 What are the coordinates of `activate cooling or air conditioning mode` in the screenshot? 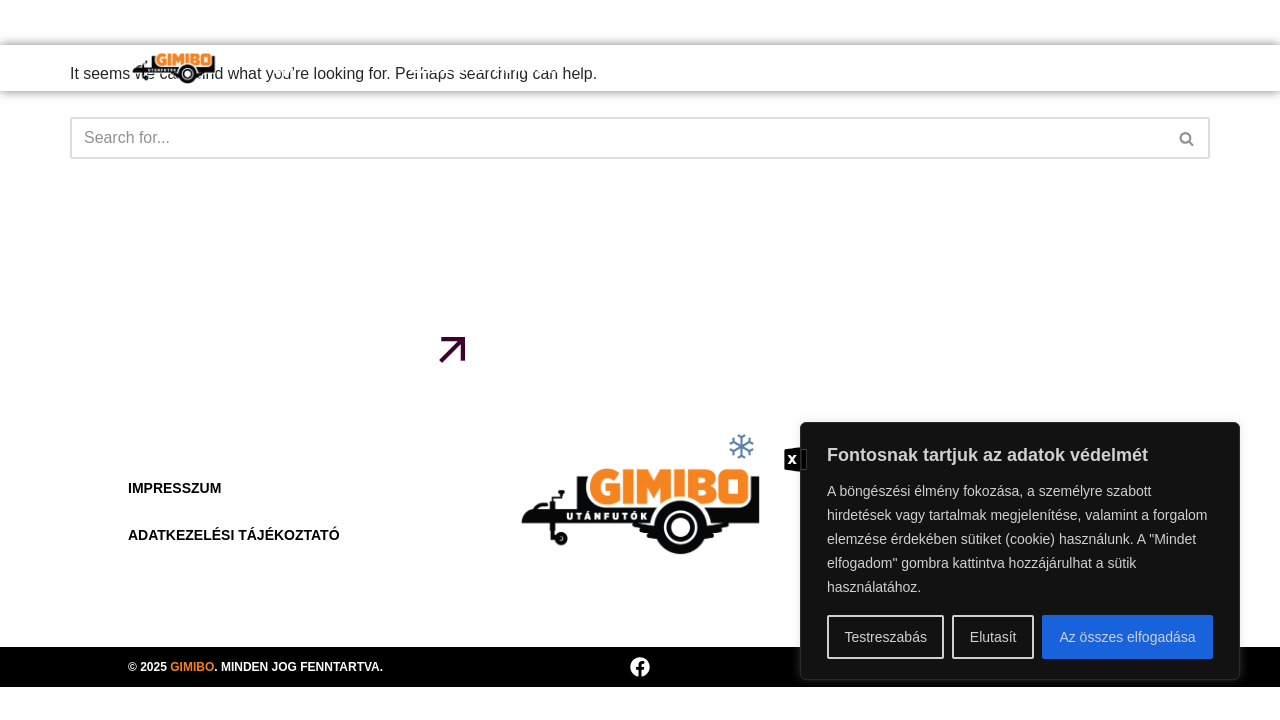 It's located at (741, 446).